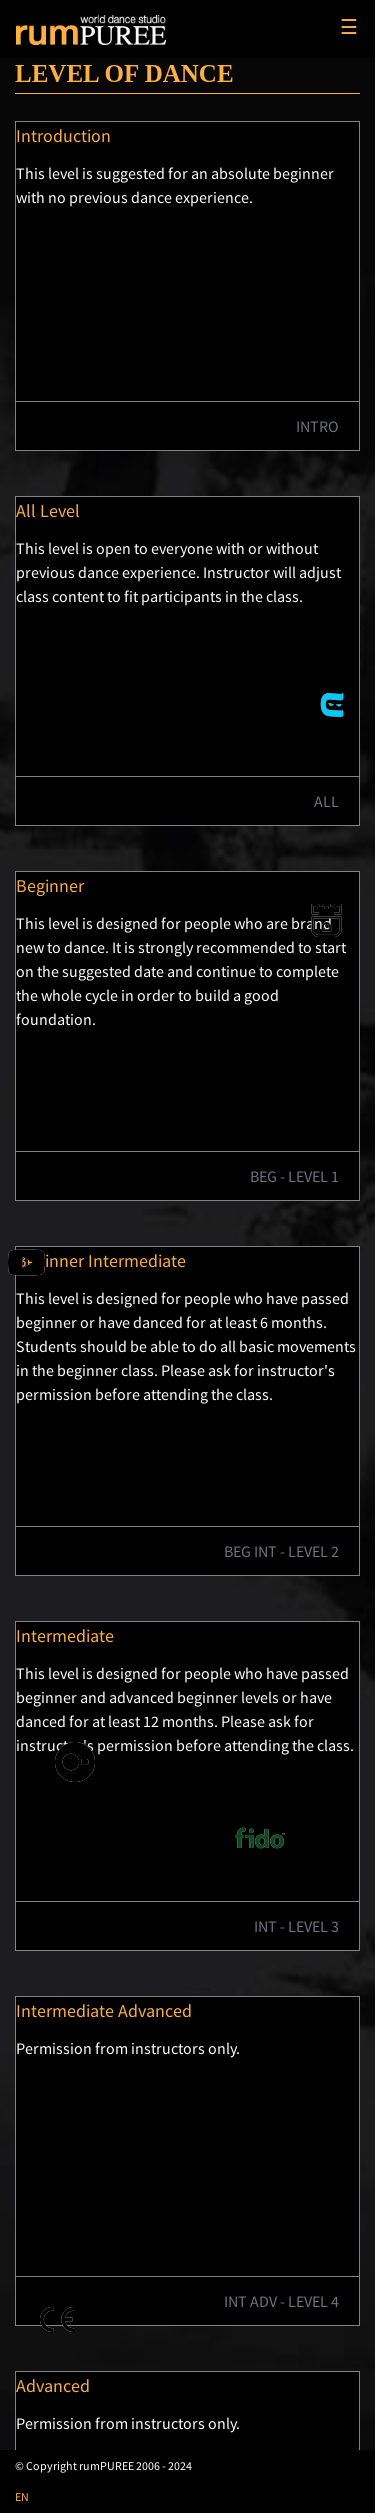 The width and height of the screenshot is (375, 2513). What do you see at coordinates (57, 2319) in the screenshot?
I see `indicates CE certification or European conformity compliance` at bounding box center [57, 2319].